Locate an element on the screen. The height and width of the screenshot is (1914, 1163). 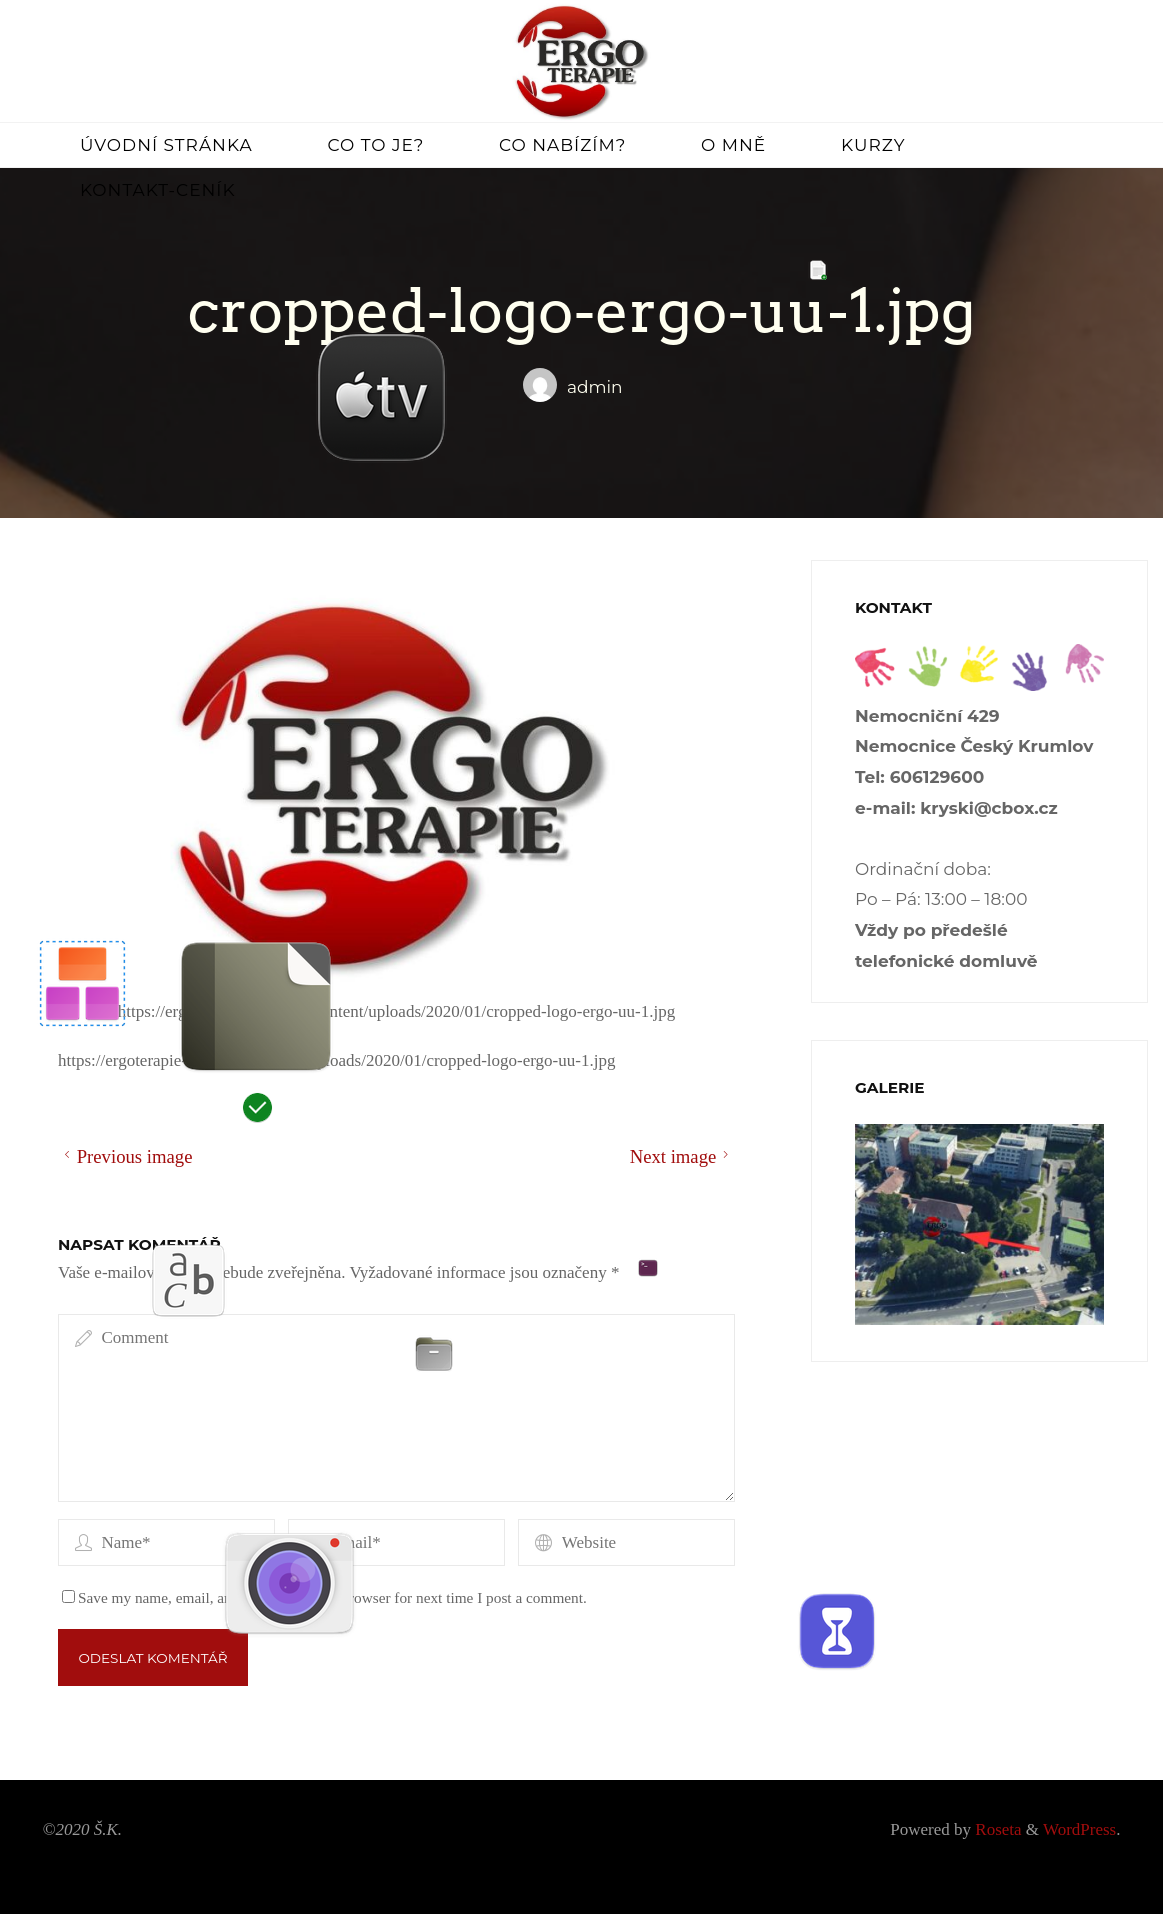
create a new document is located at coordinates (818, 270).